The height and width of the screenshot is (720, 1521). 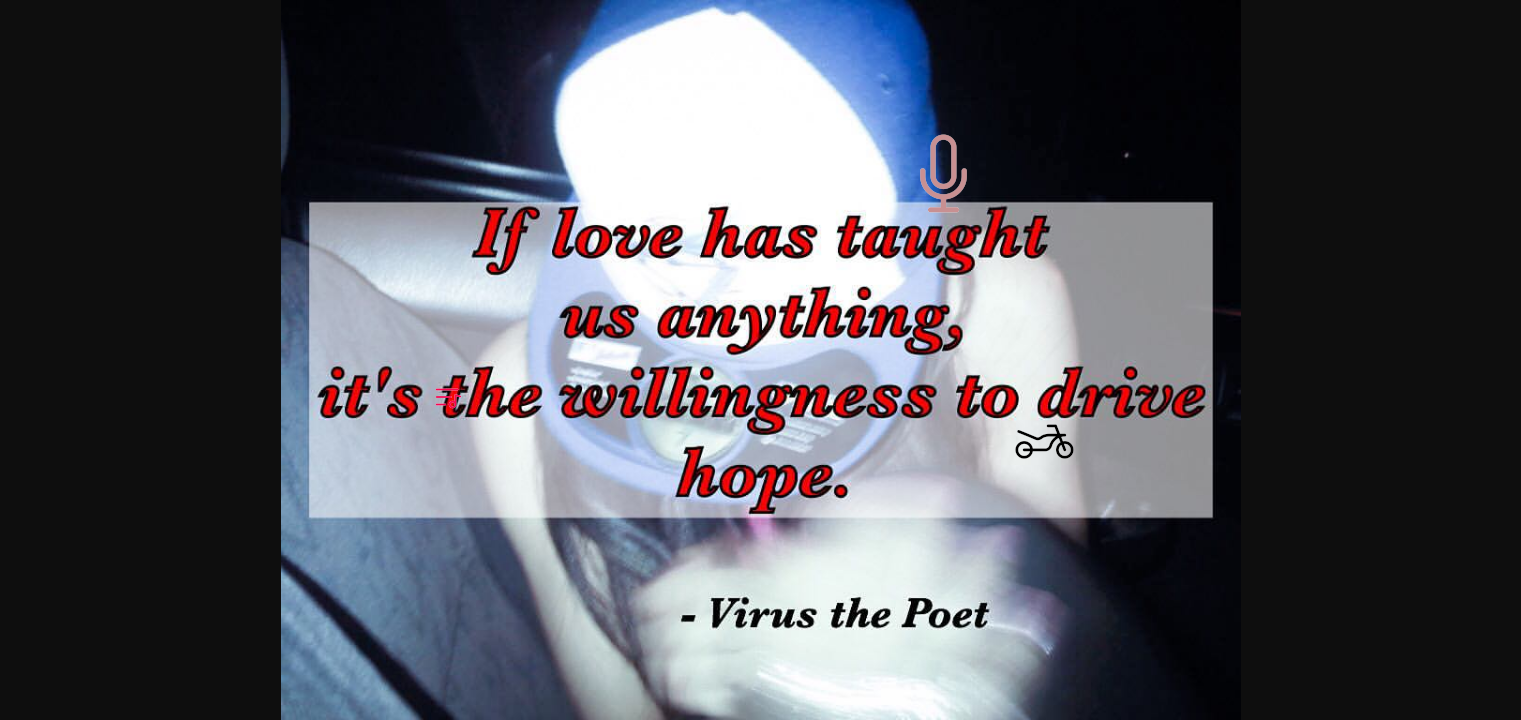 What do you see at coordinates (943, 173) in the screenshot?
I see `tap to record audio or voice message` at bounding box center [943, 173].